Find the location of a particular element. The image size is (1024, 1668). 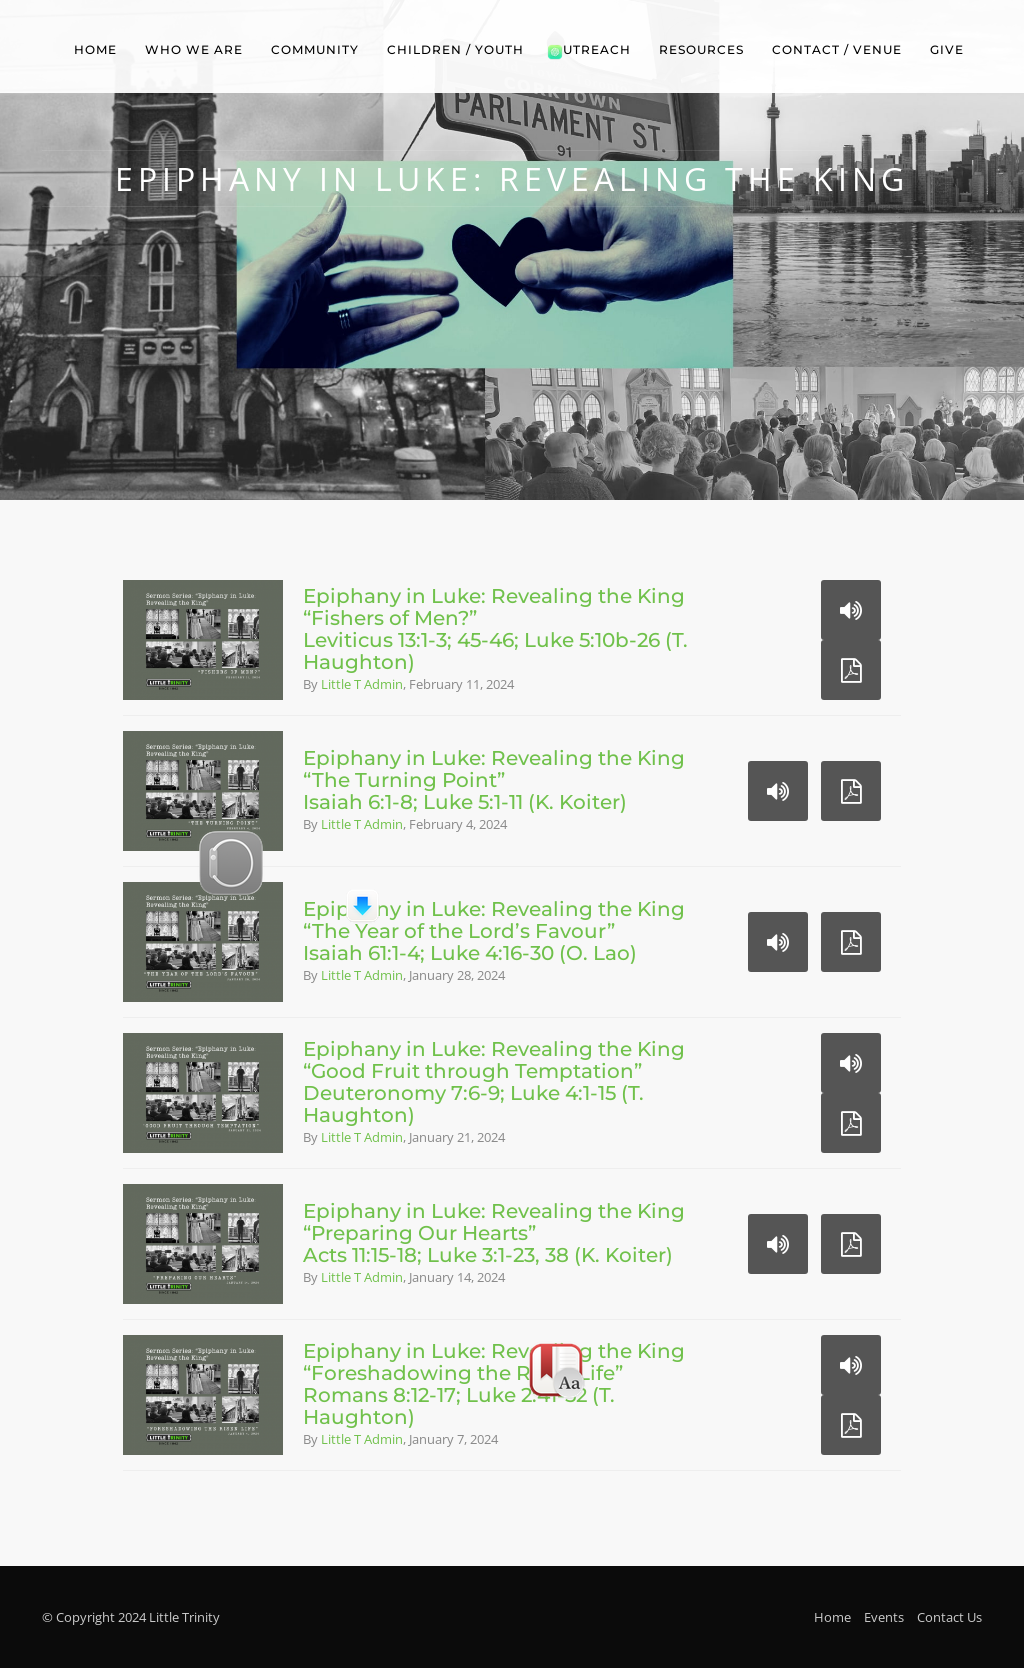

open the Apple Watch companion app is located at coordinates (231, 863).